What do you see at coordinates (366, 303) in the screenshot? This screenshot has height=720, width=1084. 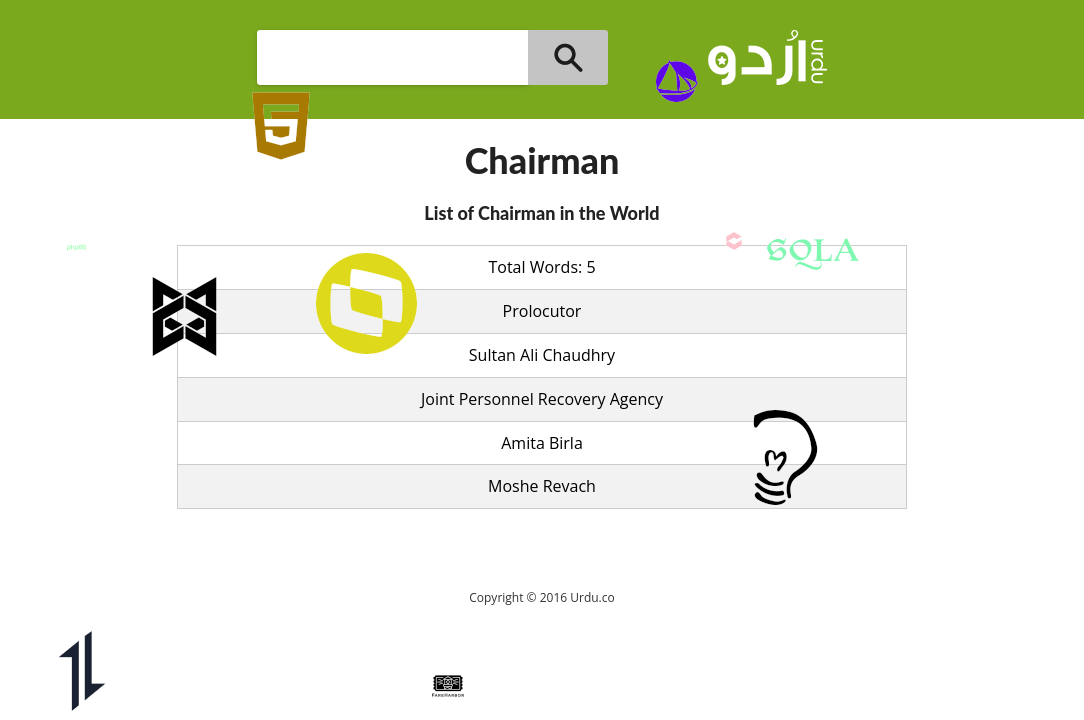 I see `totvs company logo` at bounding box center [366, 303].